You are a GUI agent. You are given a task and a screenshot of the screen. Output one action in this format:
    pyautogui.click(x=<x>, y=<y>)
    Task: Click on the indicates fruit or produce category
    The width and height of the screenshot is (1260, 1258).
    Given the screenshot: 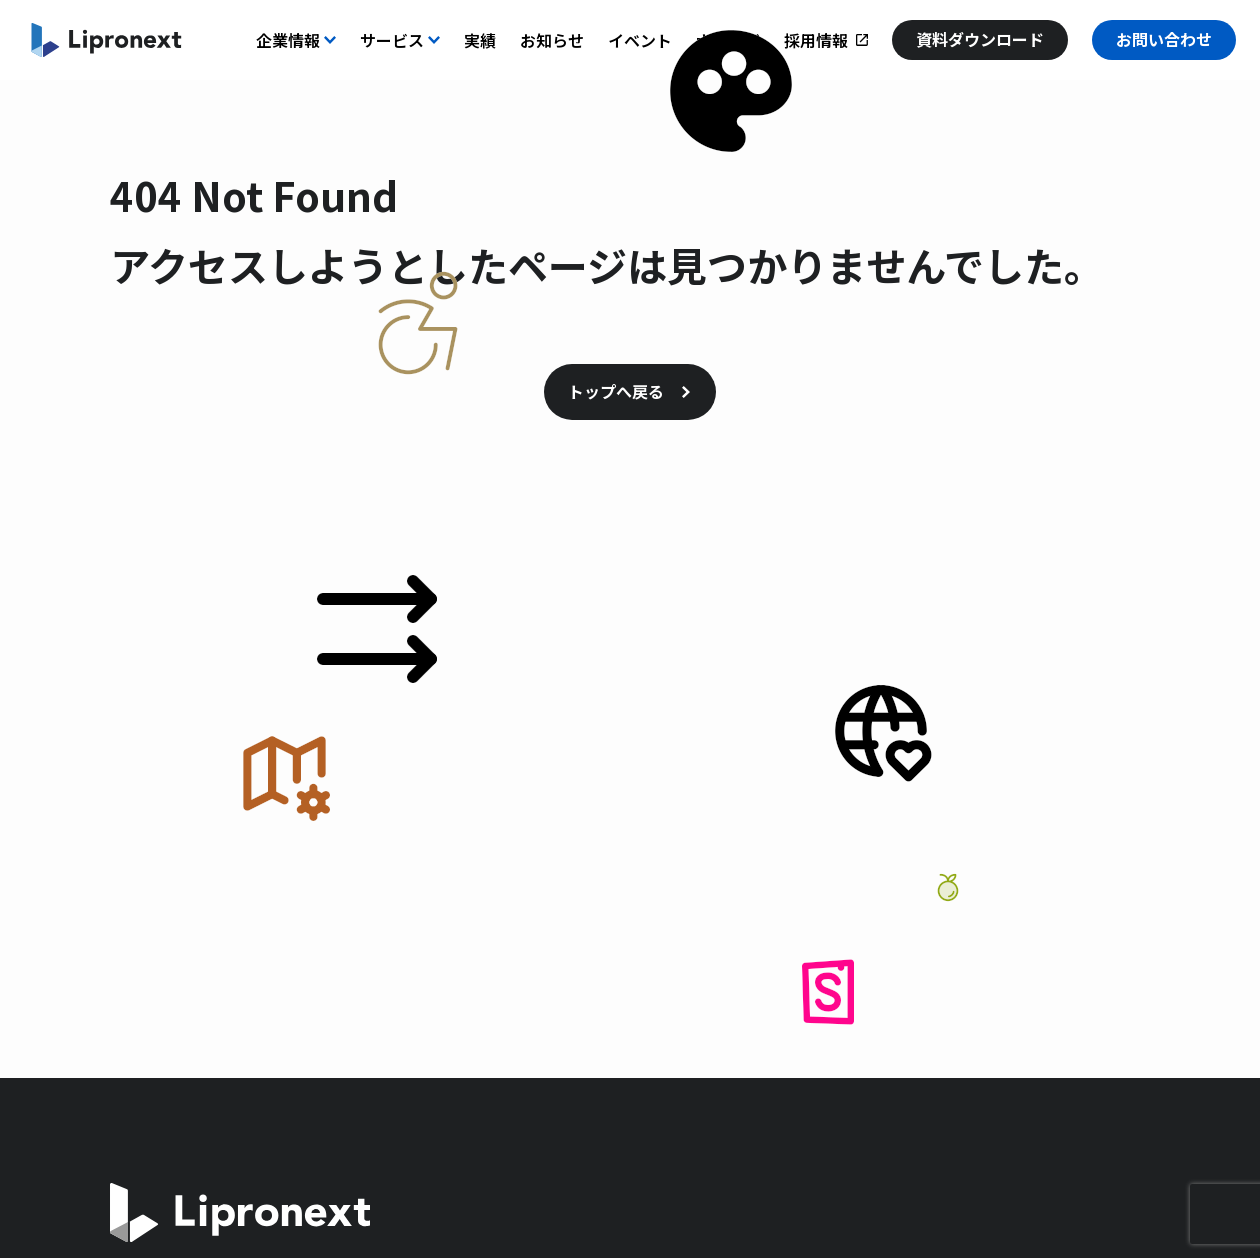 What is the action you would take?
    pyautogui.click(x=948, y=888)
    